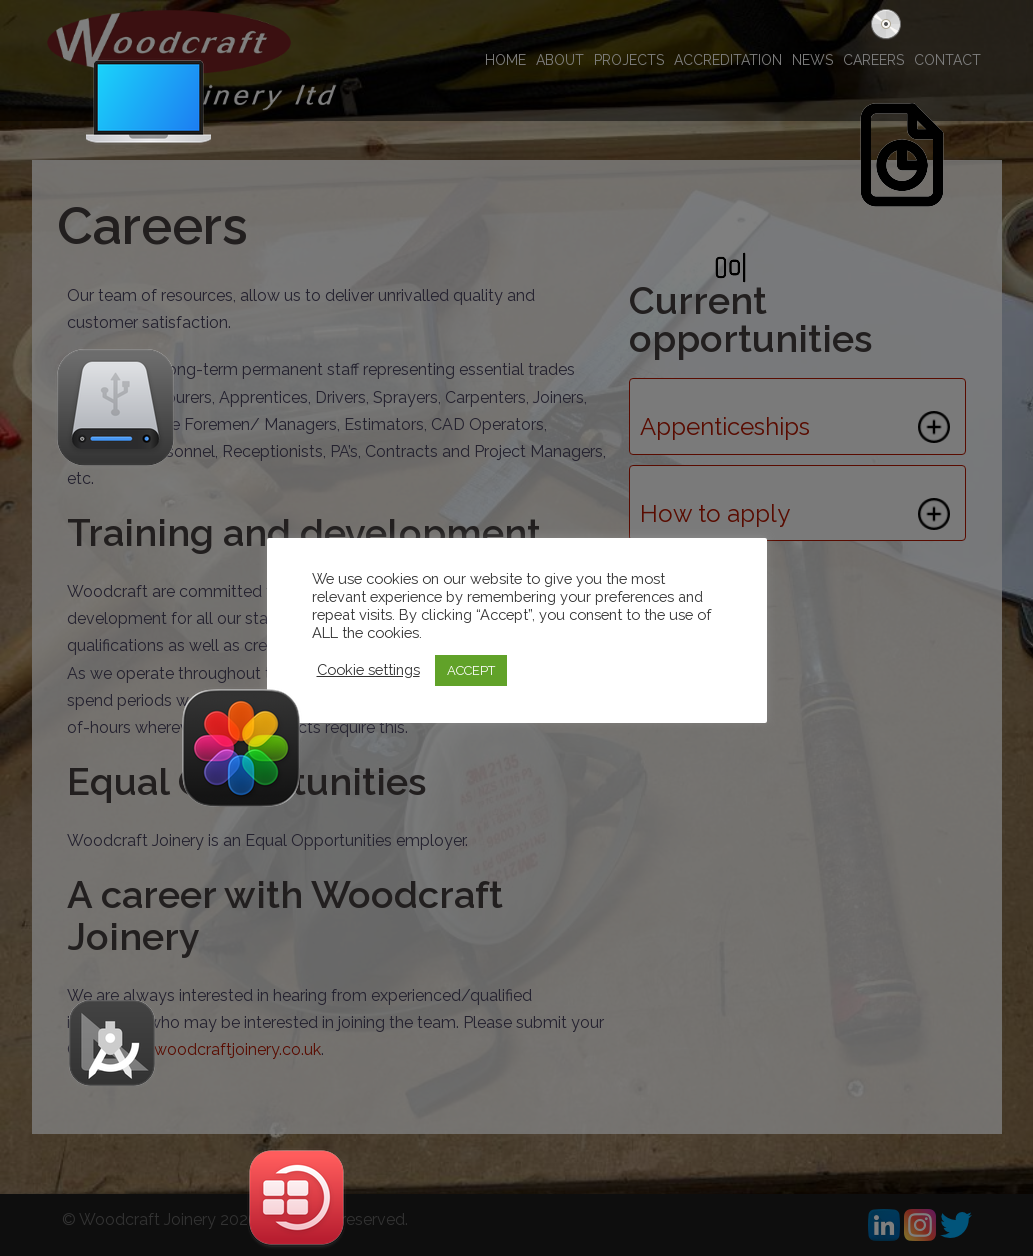  What do you see at coordinates (241, 748) in the screenshot?
I see `open the photos app` at bounding box center [241, 748].